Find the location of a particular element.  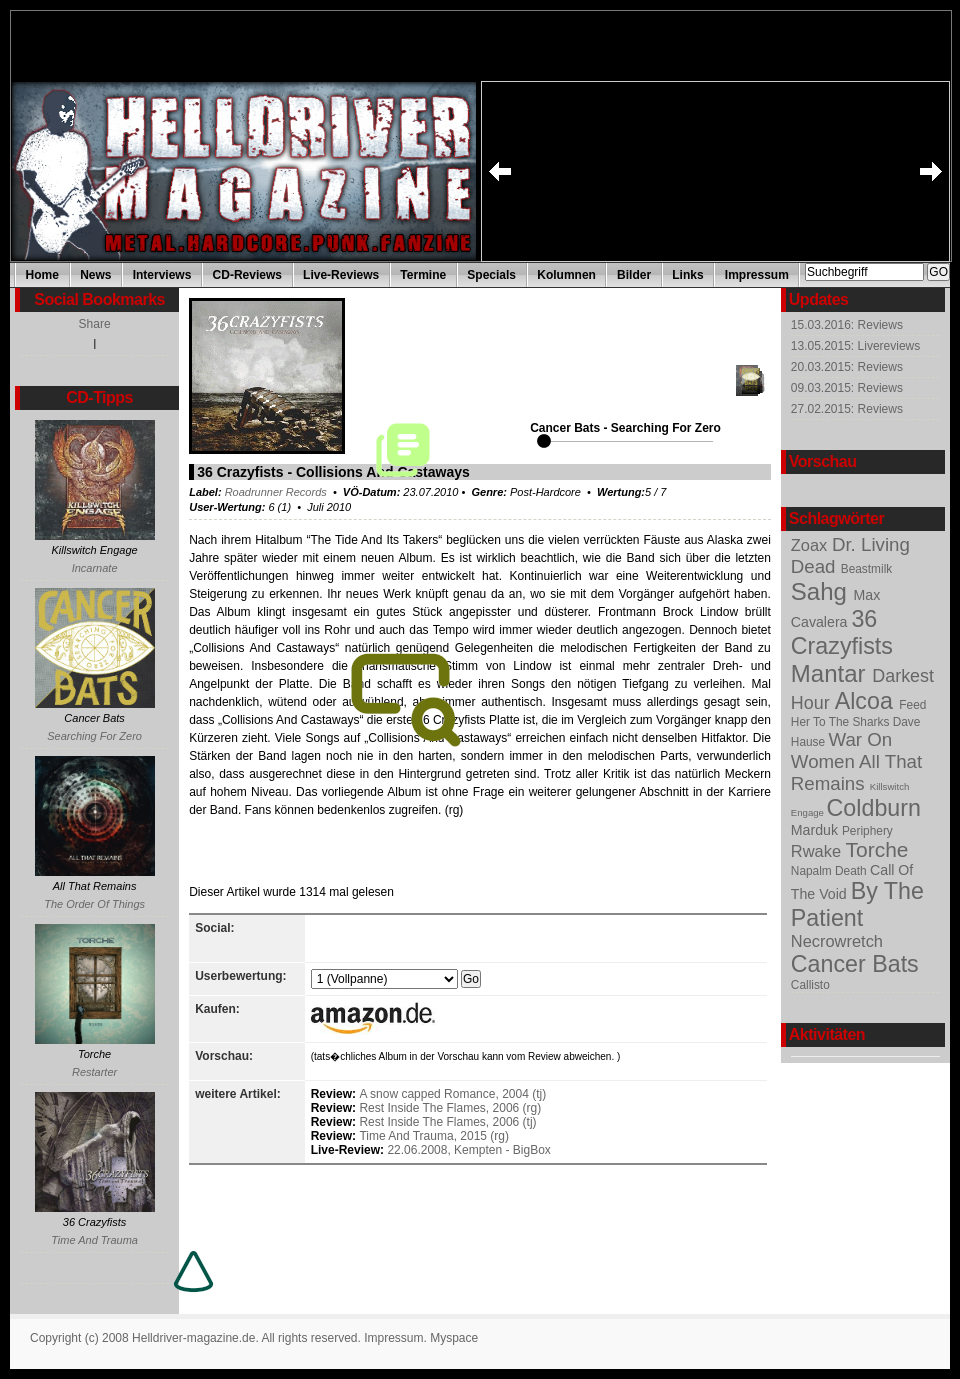

search within an input field is located at coordinates (400, 686).